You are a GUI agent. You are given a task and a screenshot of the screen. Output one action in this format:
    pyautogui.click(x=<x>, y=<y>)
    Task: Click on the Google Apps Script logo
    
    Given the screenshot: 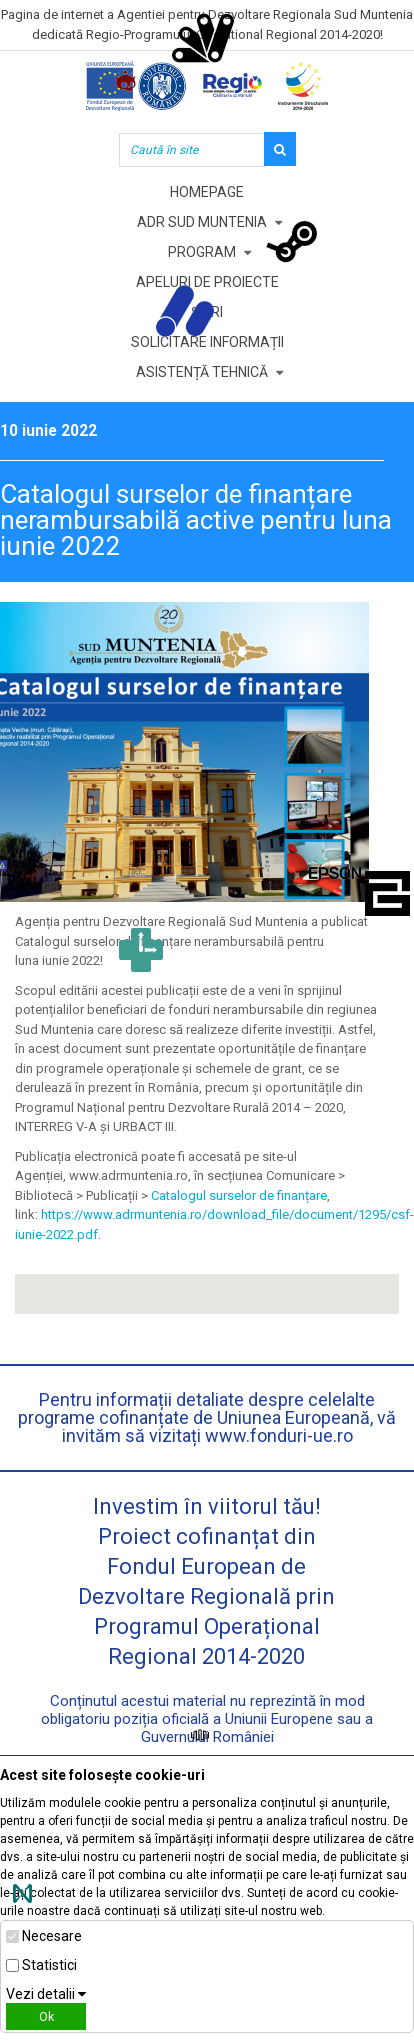 What is the action you would take?
    pyautogui.click(x=203, y=38)
    